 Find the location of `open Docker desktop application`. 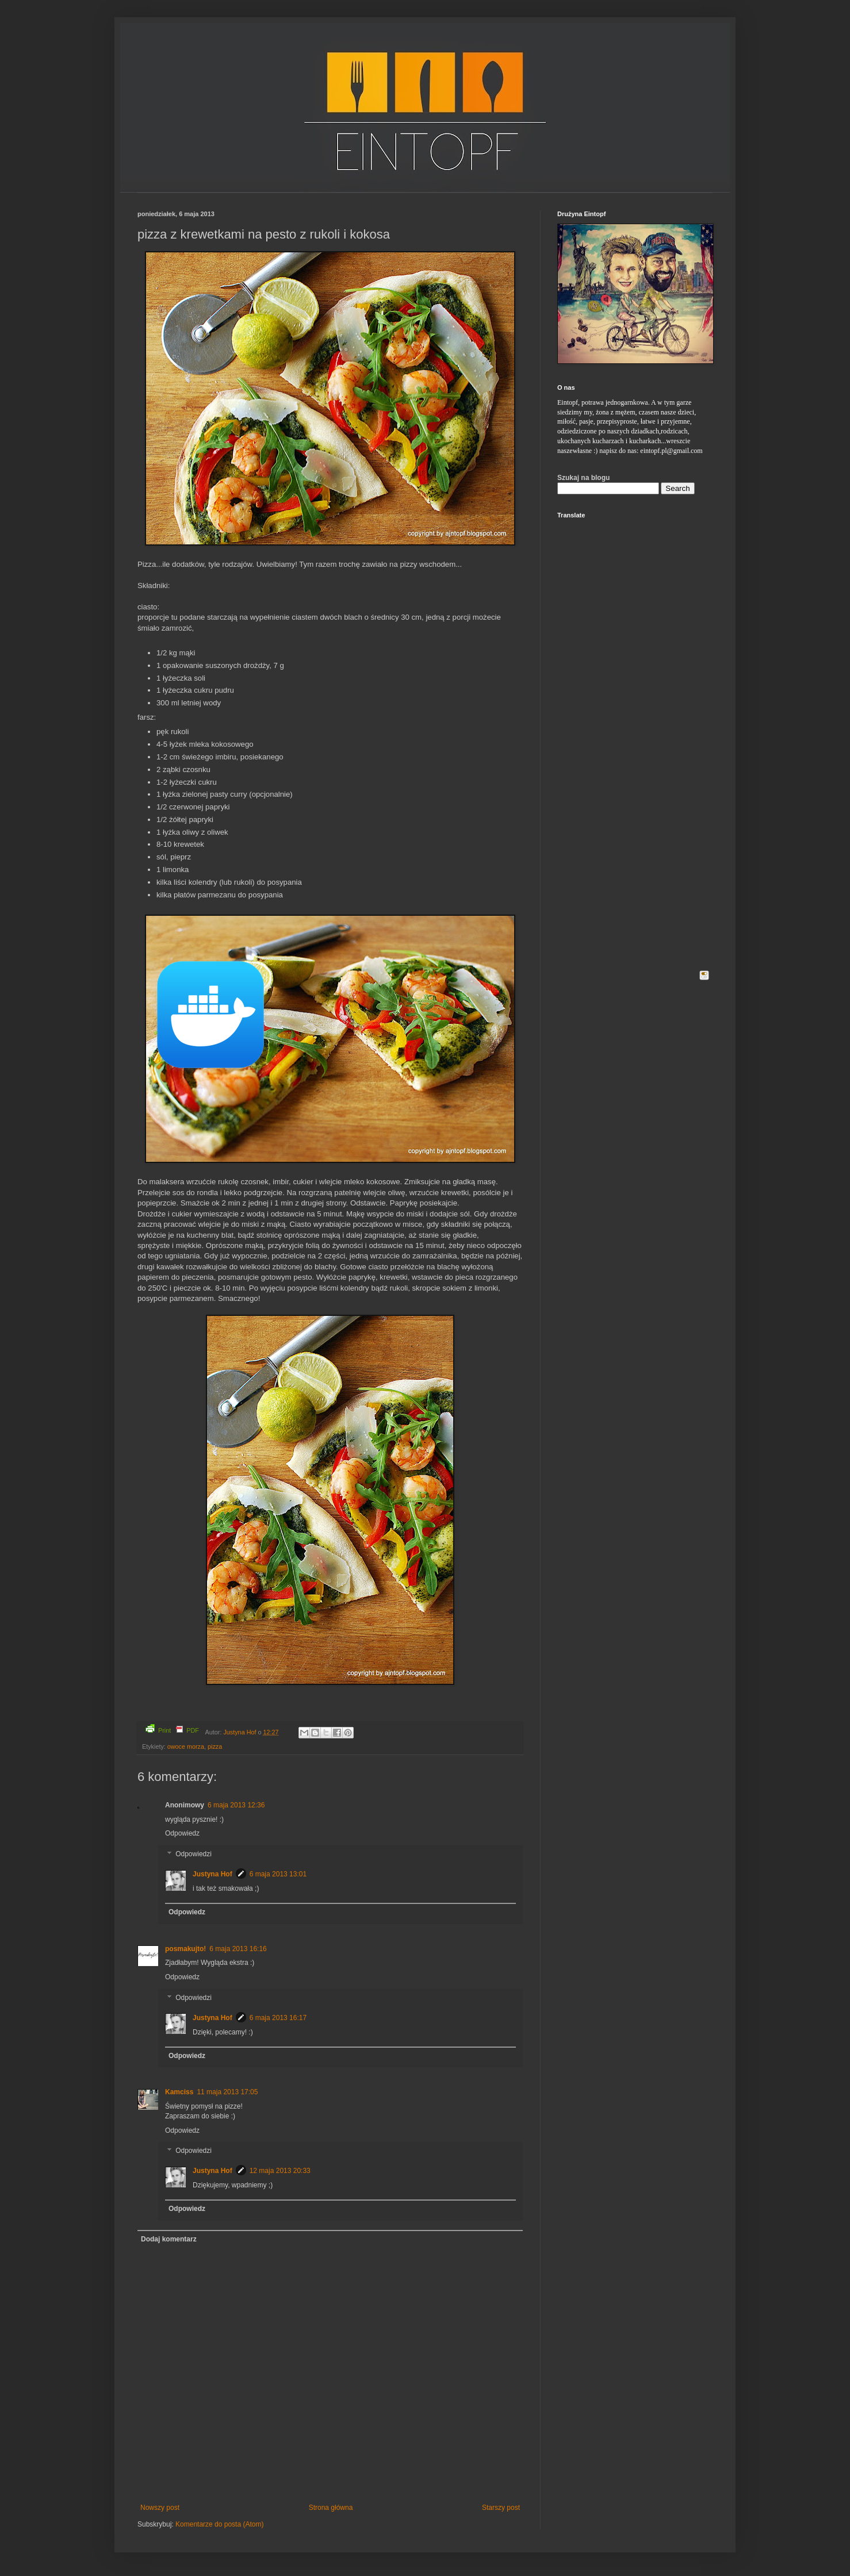

open Docker desktop application is located at coordinates (210, 1015).